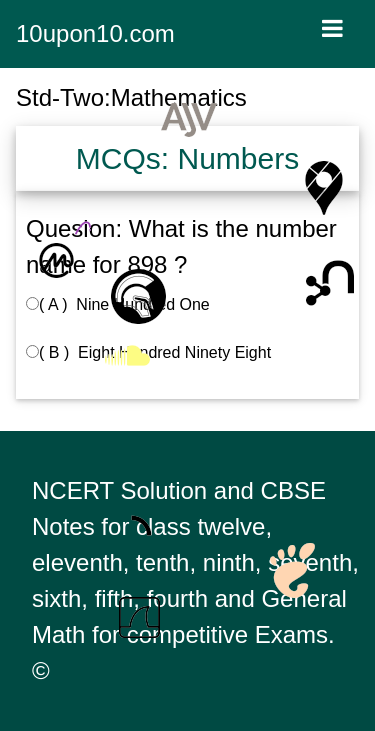 This screenshot has height=731, width=375. I want to click on open archicad application, so click(83, 228).